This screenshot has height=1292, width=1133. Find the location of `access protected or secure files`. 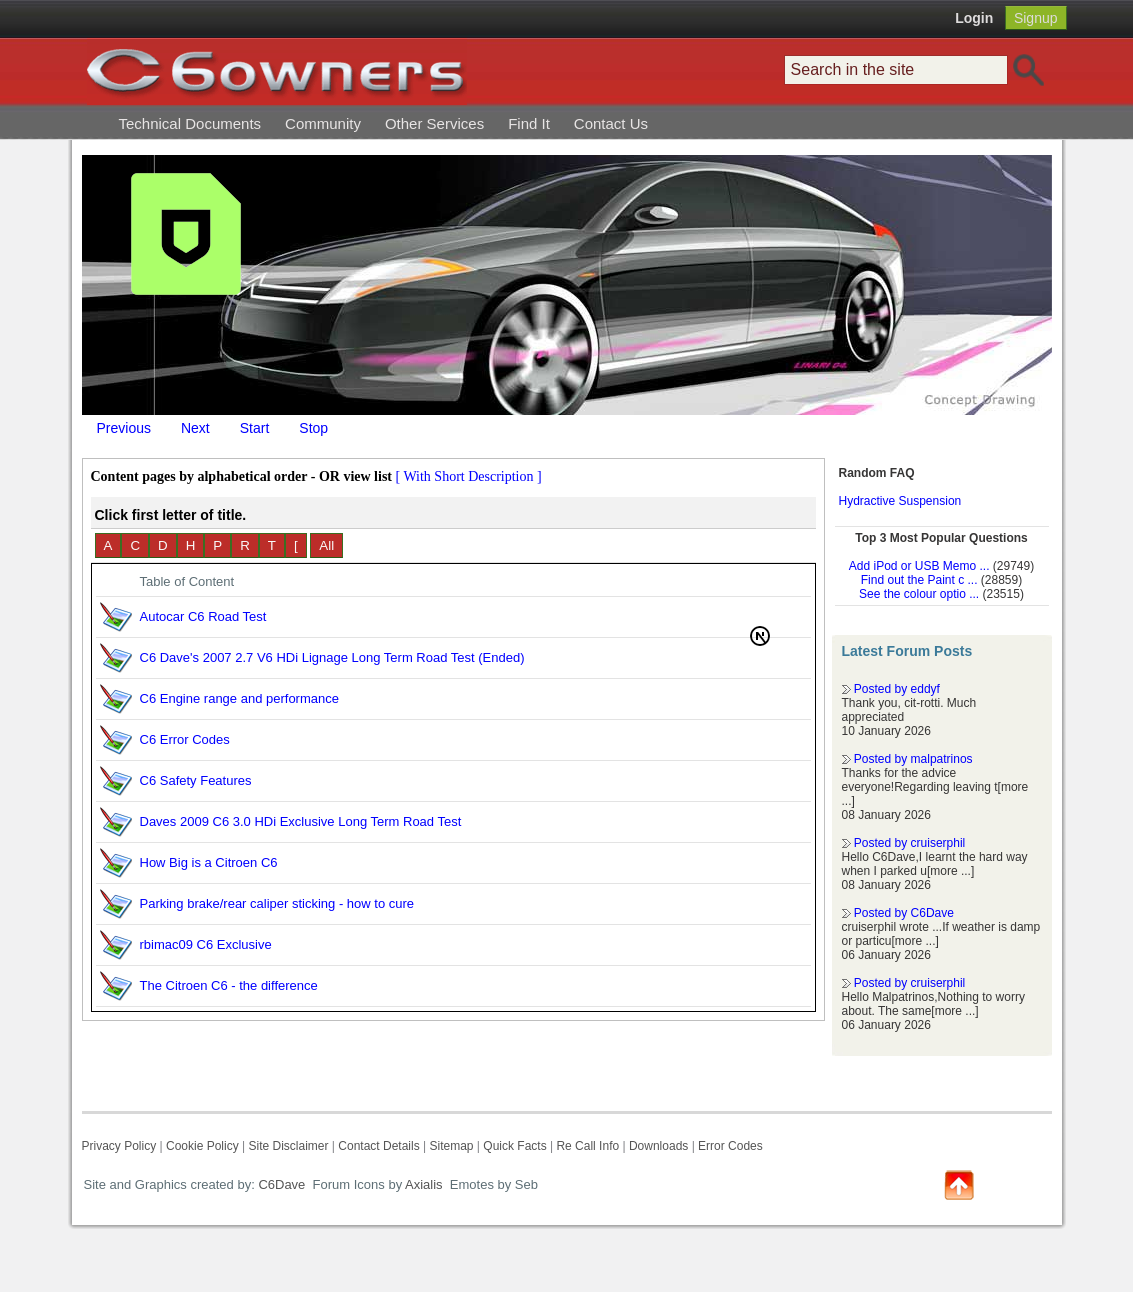

access protected or secure files is located at coordinates (186, 234).